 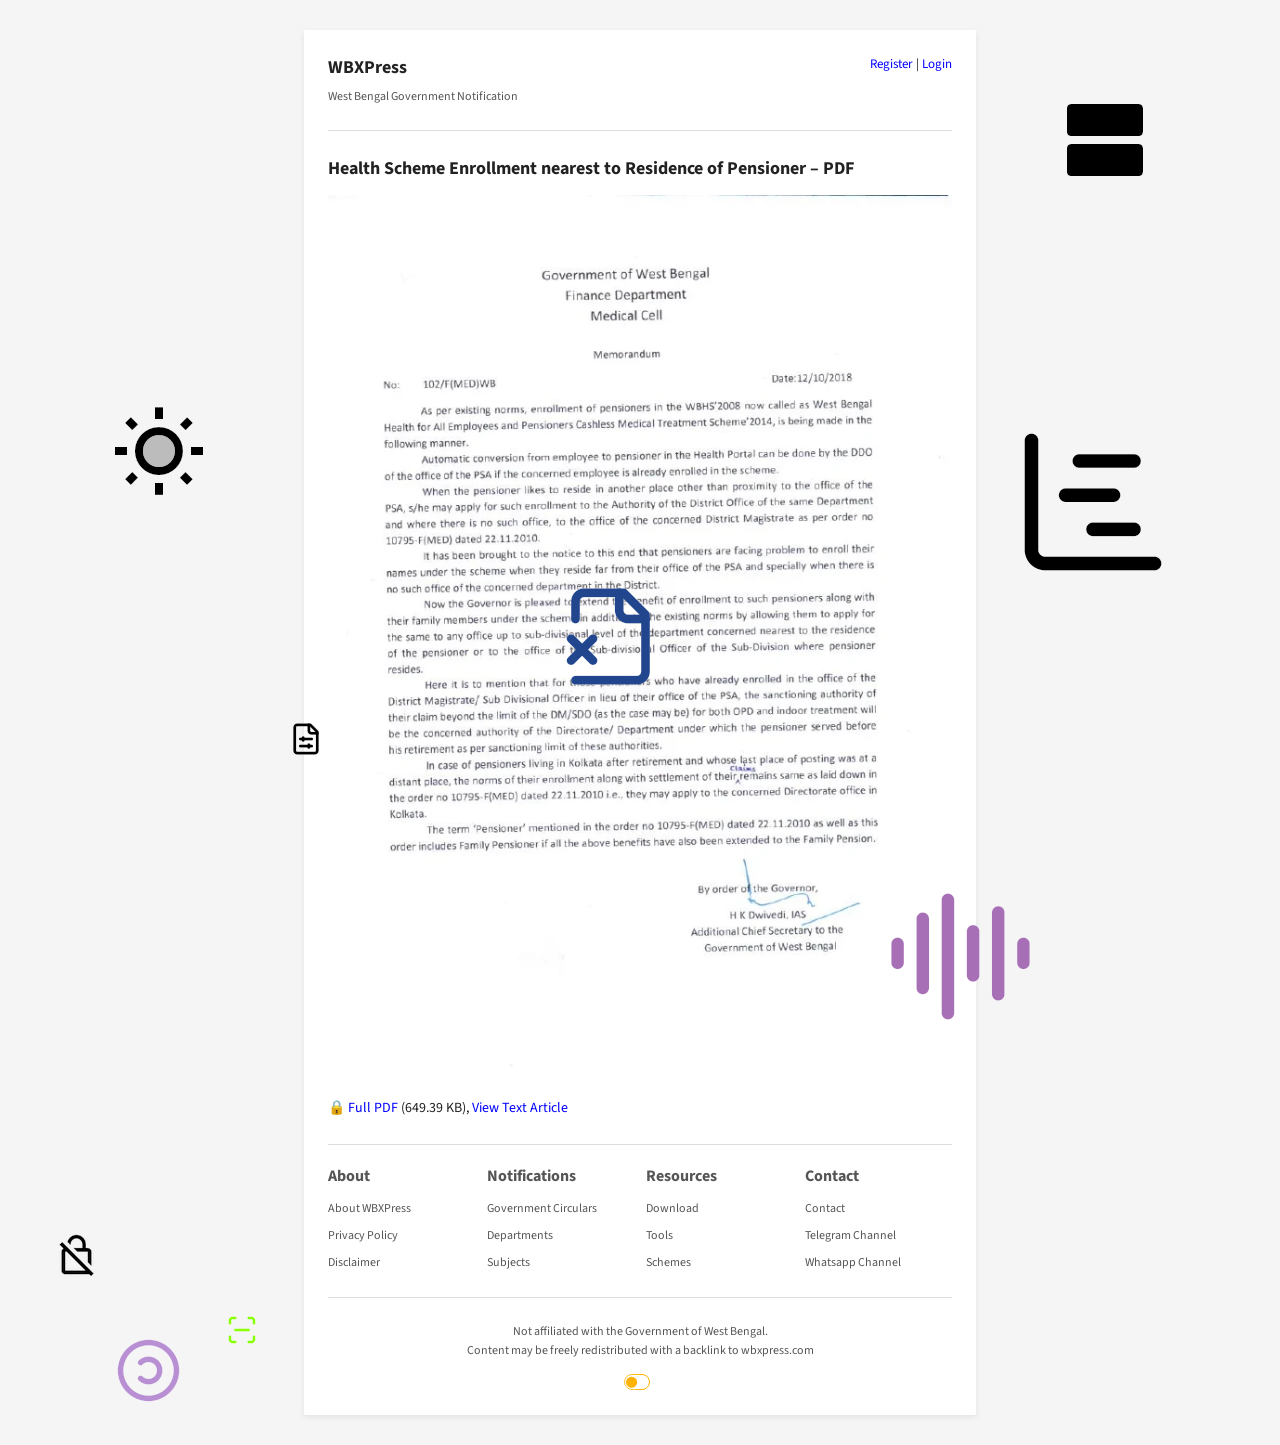 What do you see at coordinates (159, 453) in the screenshot?
I see `toggle light mode or bright theme` at bounding box center [159, 453].